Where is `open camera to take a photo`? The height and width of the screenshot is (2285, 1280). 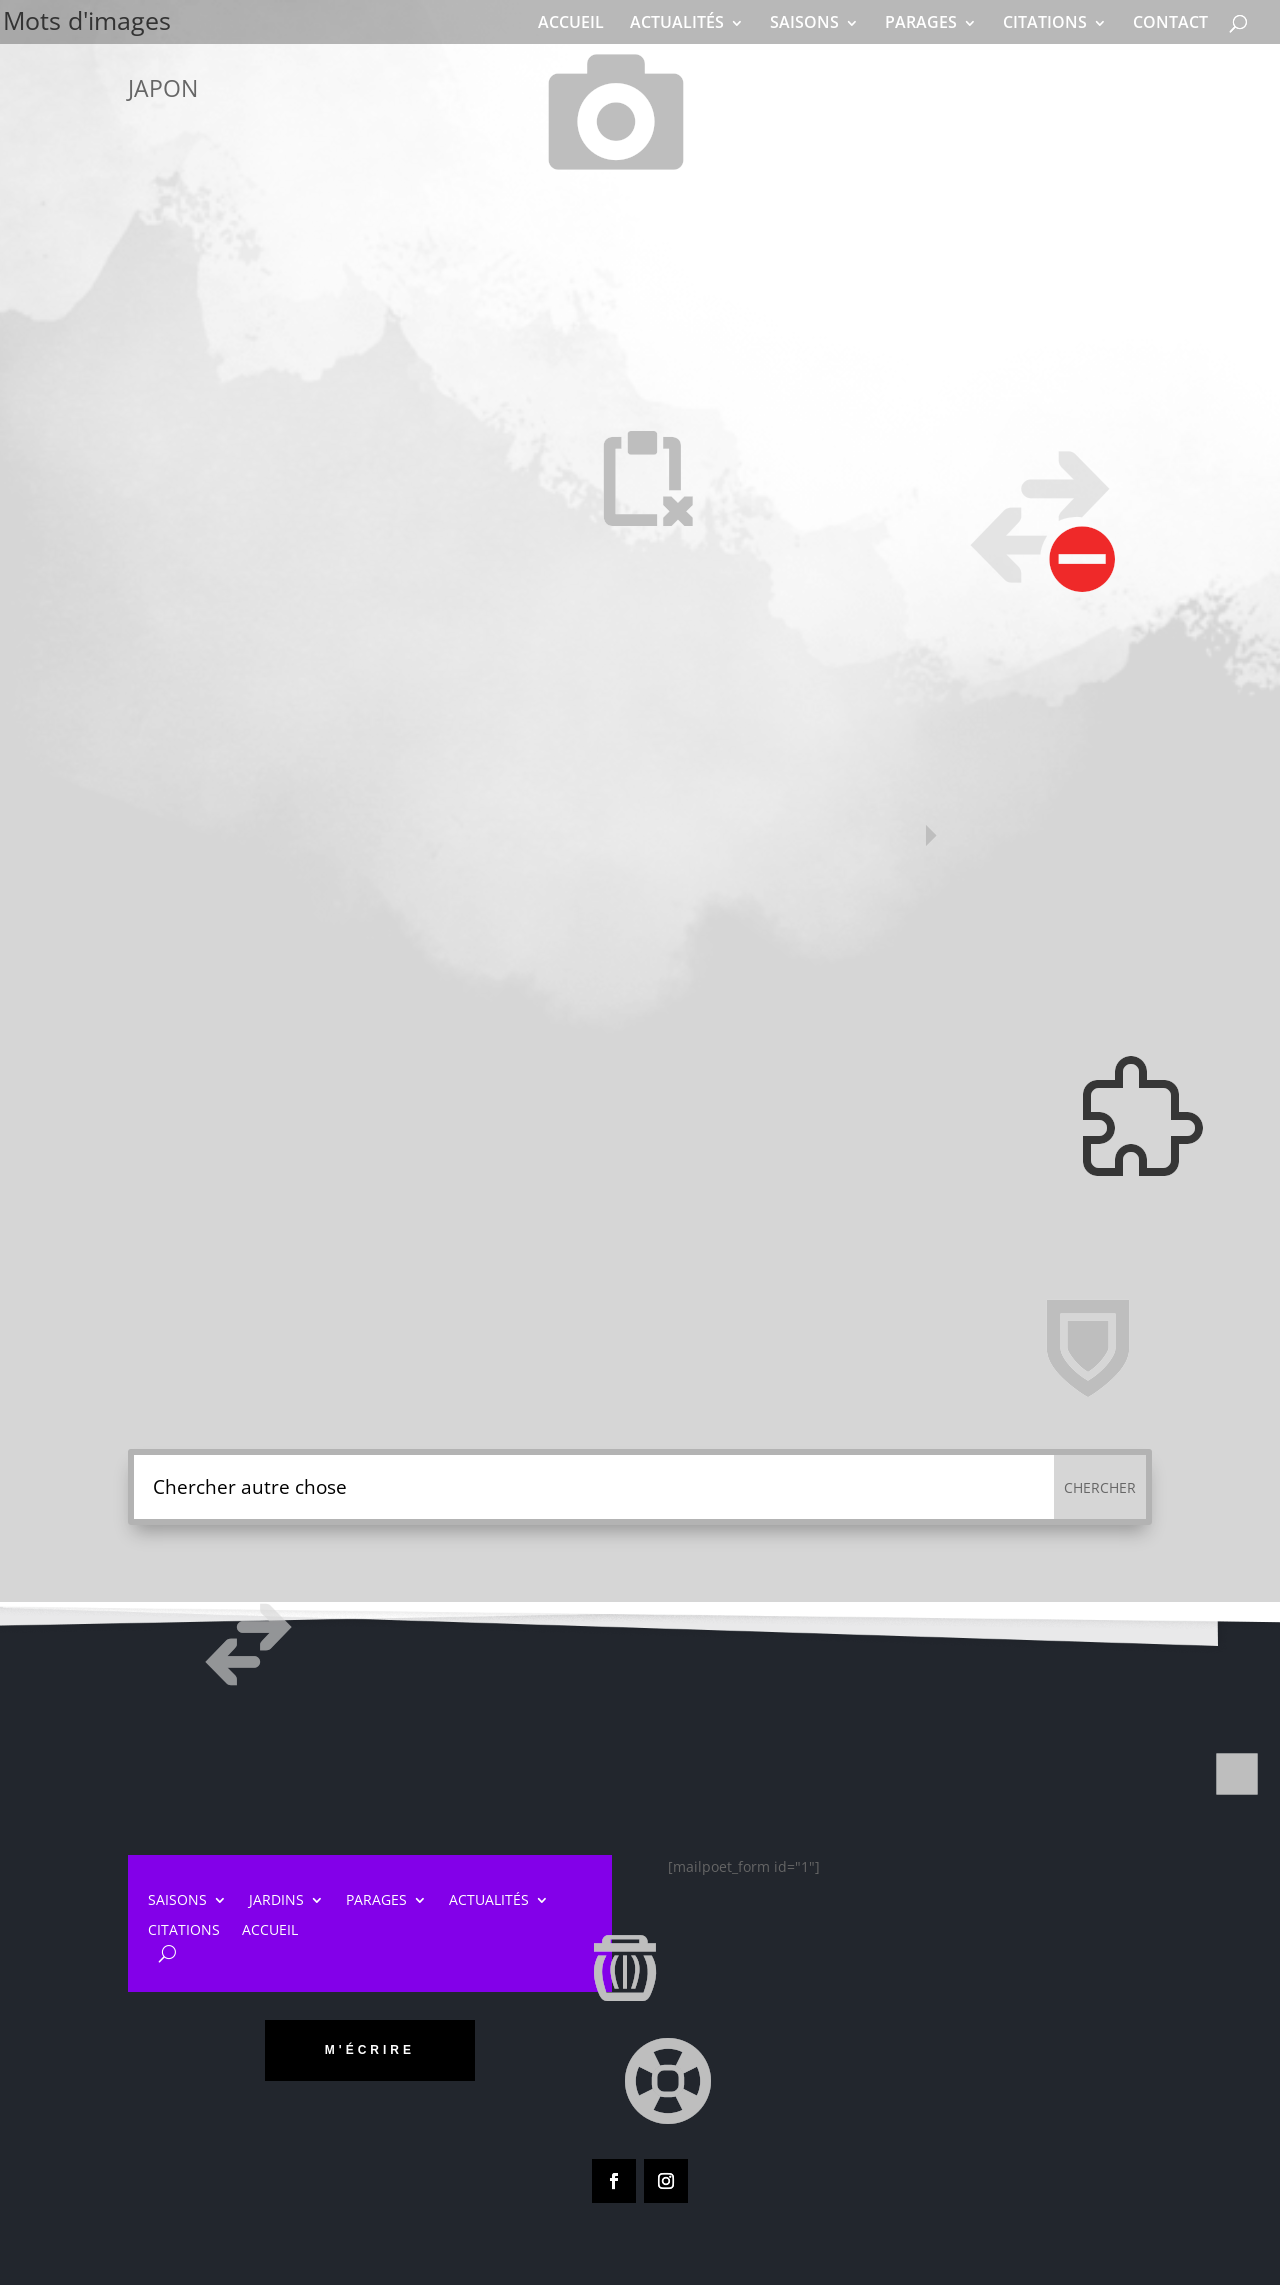 open camera to take a photo is located at coordinates (616, 112).